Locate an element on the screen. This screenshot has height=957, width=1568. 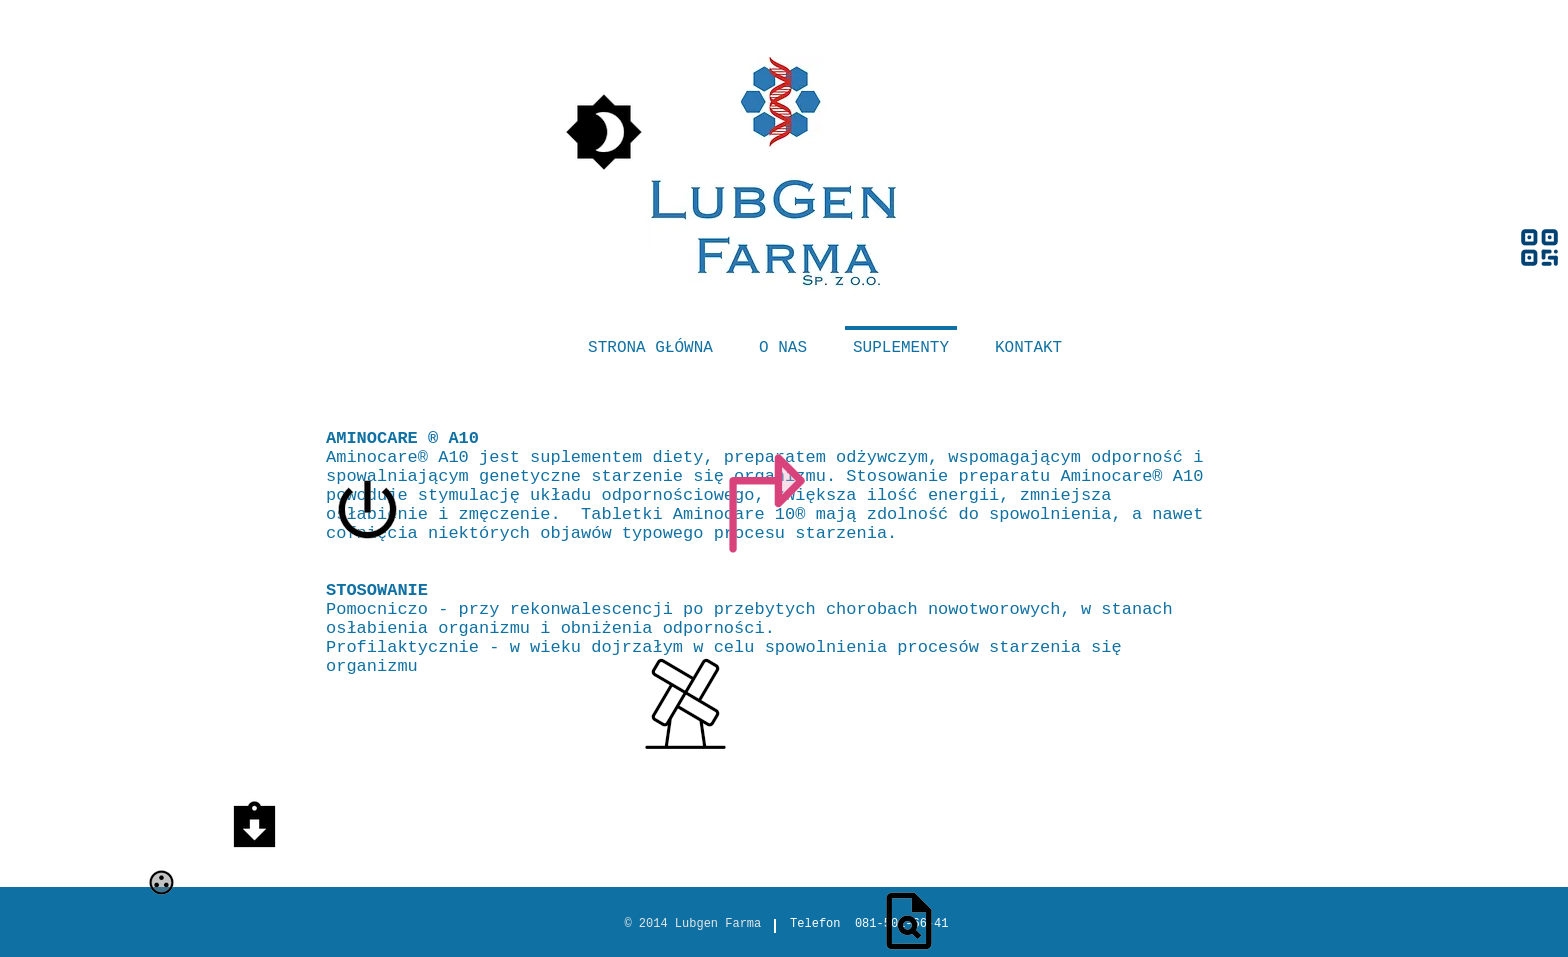
scan or generate a QR code is located at coordinates (1539, 247).